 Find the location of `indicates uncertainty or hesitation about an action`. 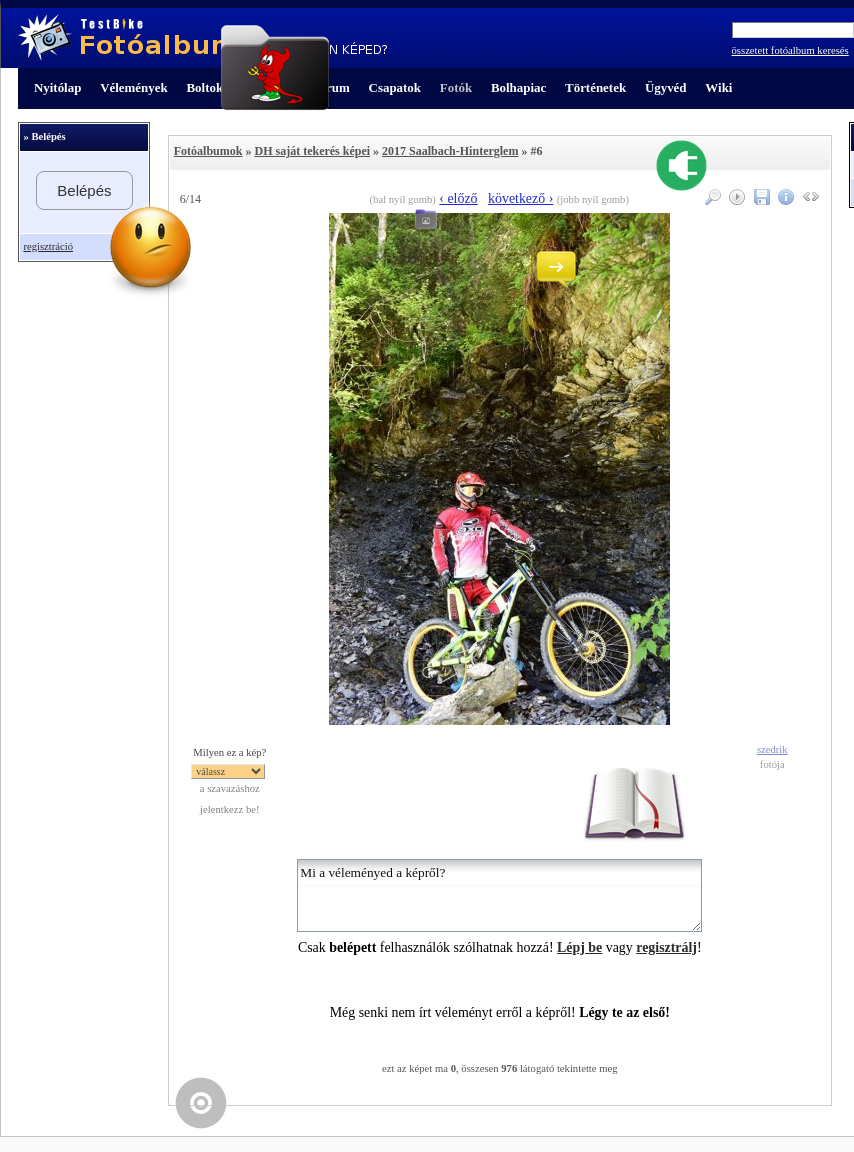

indicates uncertainty or hesitation about an action is located at coordinates (151, 251).